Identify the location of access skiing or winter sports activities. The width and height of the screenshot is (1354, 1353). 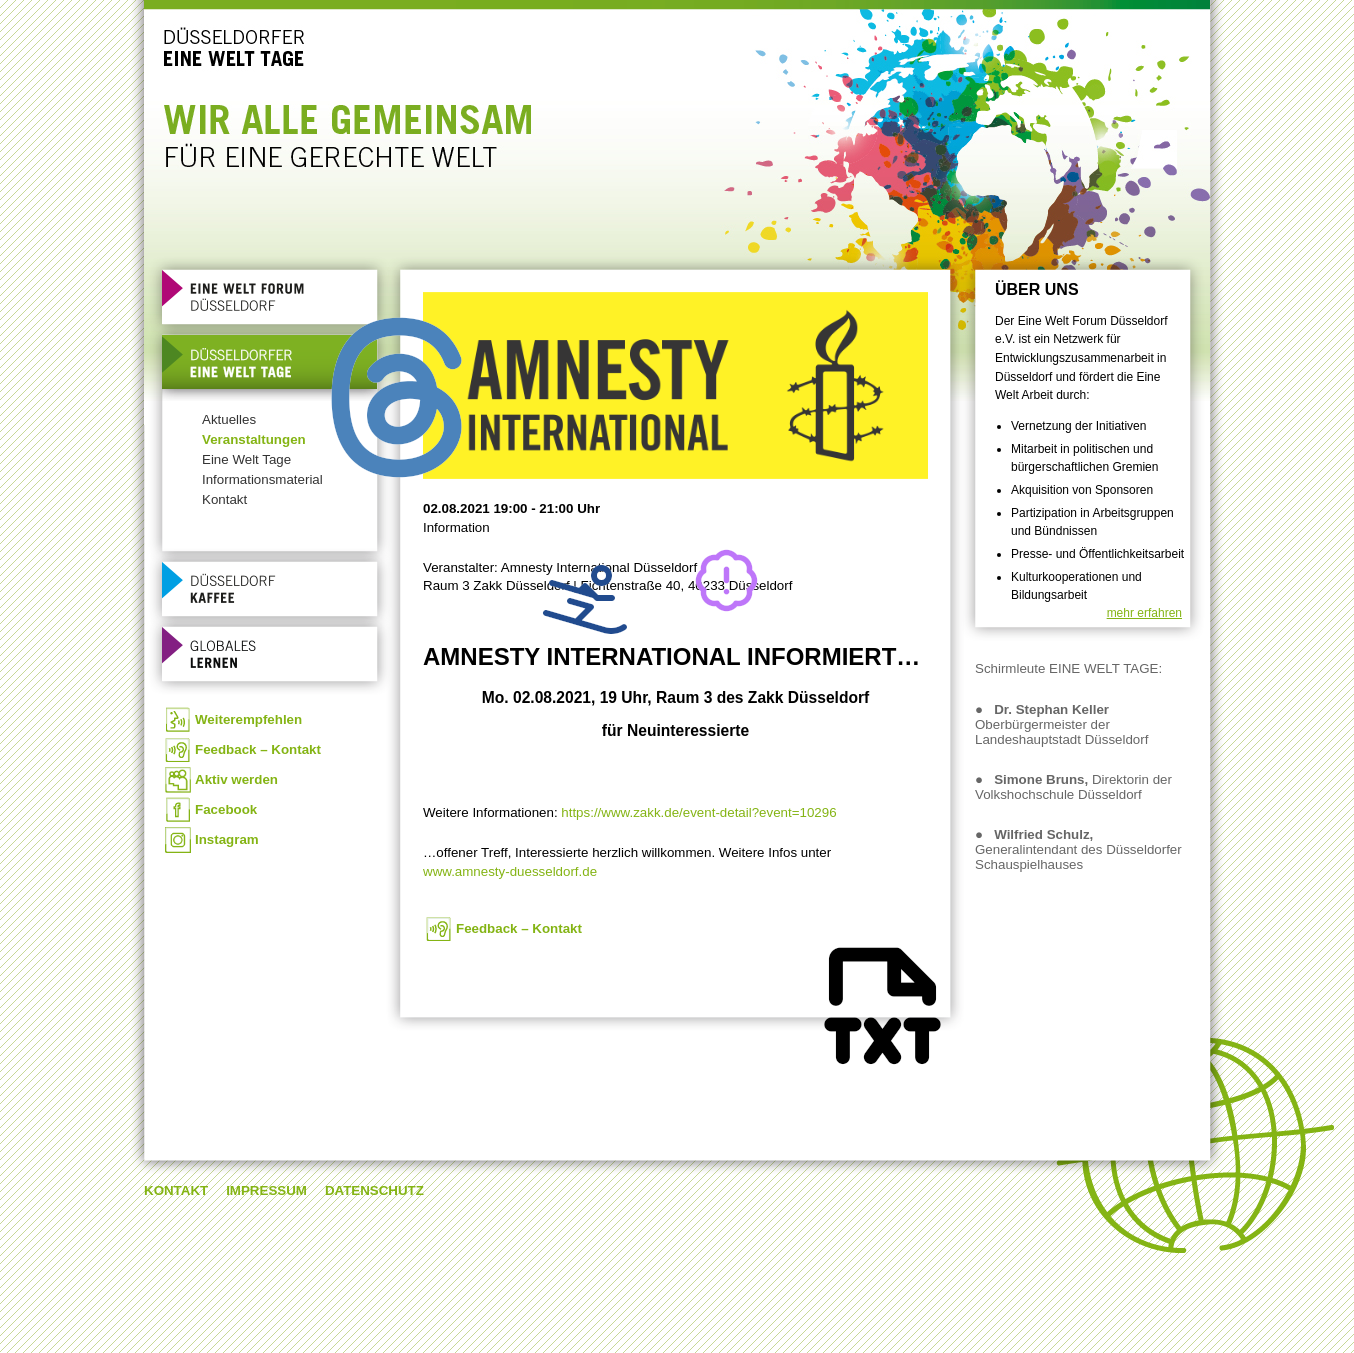
(585, 601).